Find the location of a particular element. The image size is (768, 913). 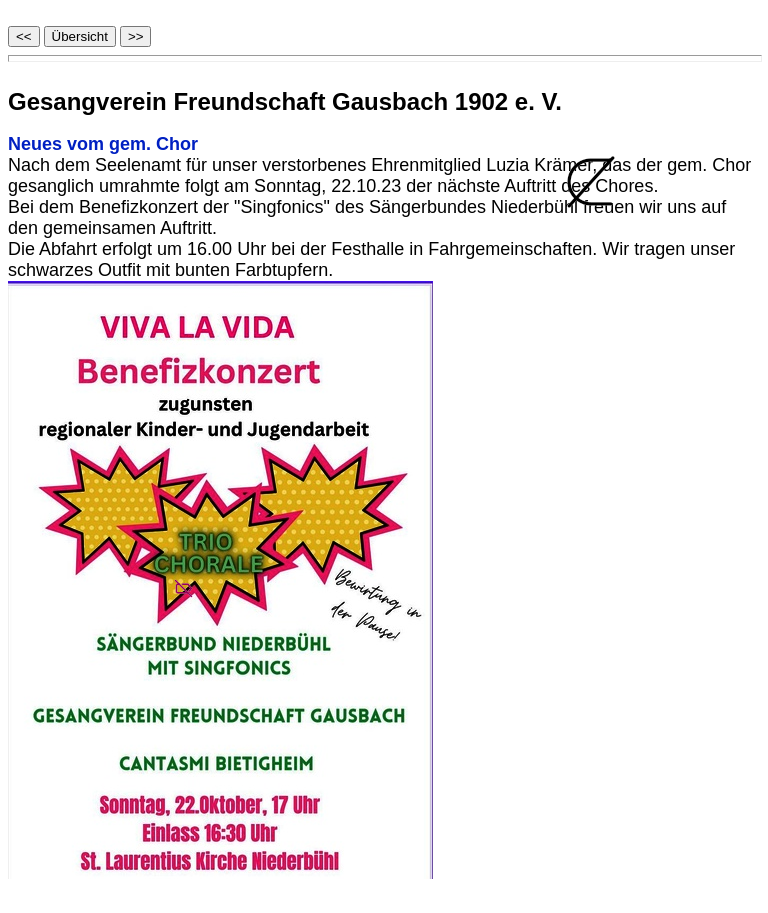

indicates a set is not a subset of another in mathematical notation is located at coordinates (591, 182).